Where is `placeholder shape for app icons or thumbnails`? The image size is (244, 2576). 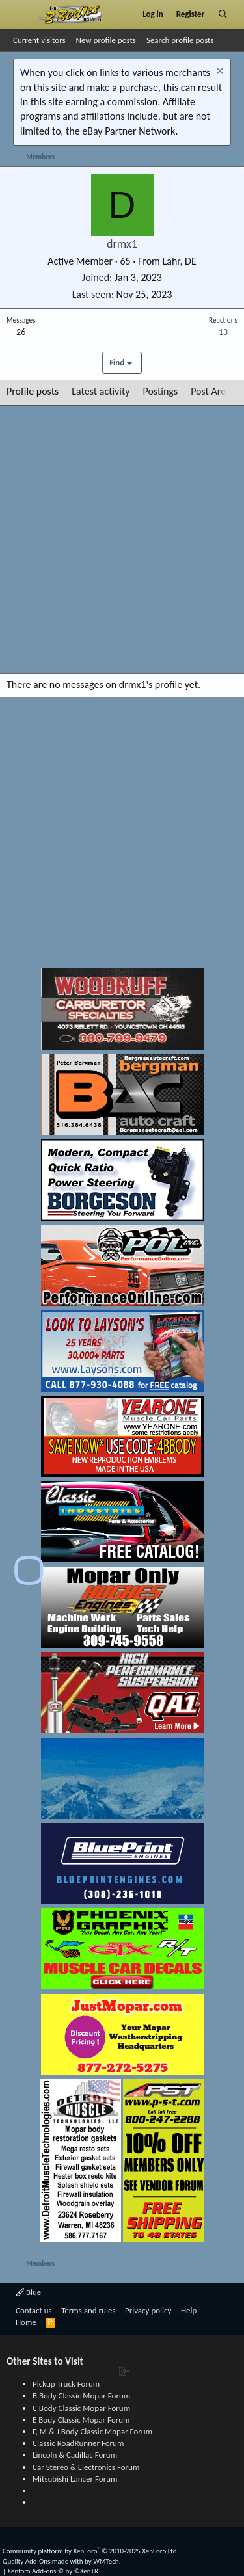 placeholder shape for app icons or thumbnails is located at coordinates (29, 1570).